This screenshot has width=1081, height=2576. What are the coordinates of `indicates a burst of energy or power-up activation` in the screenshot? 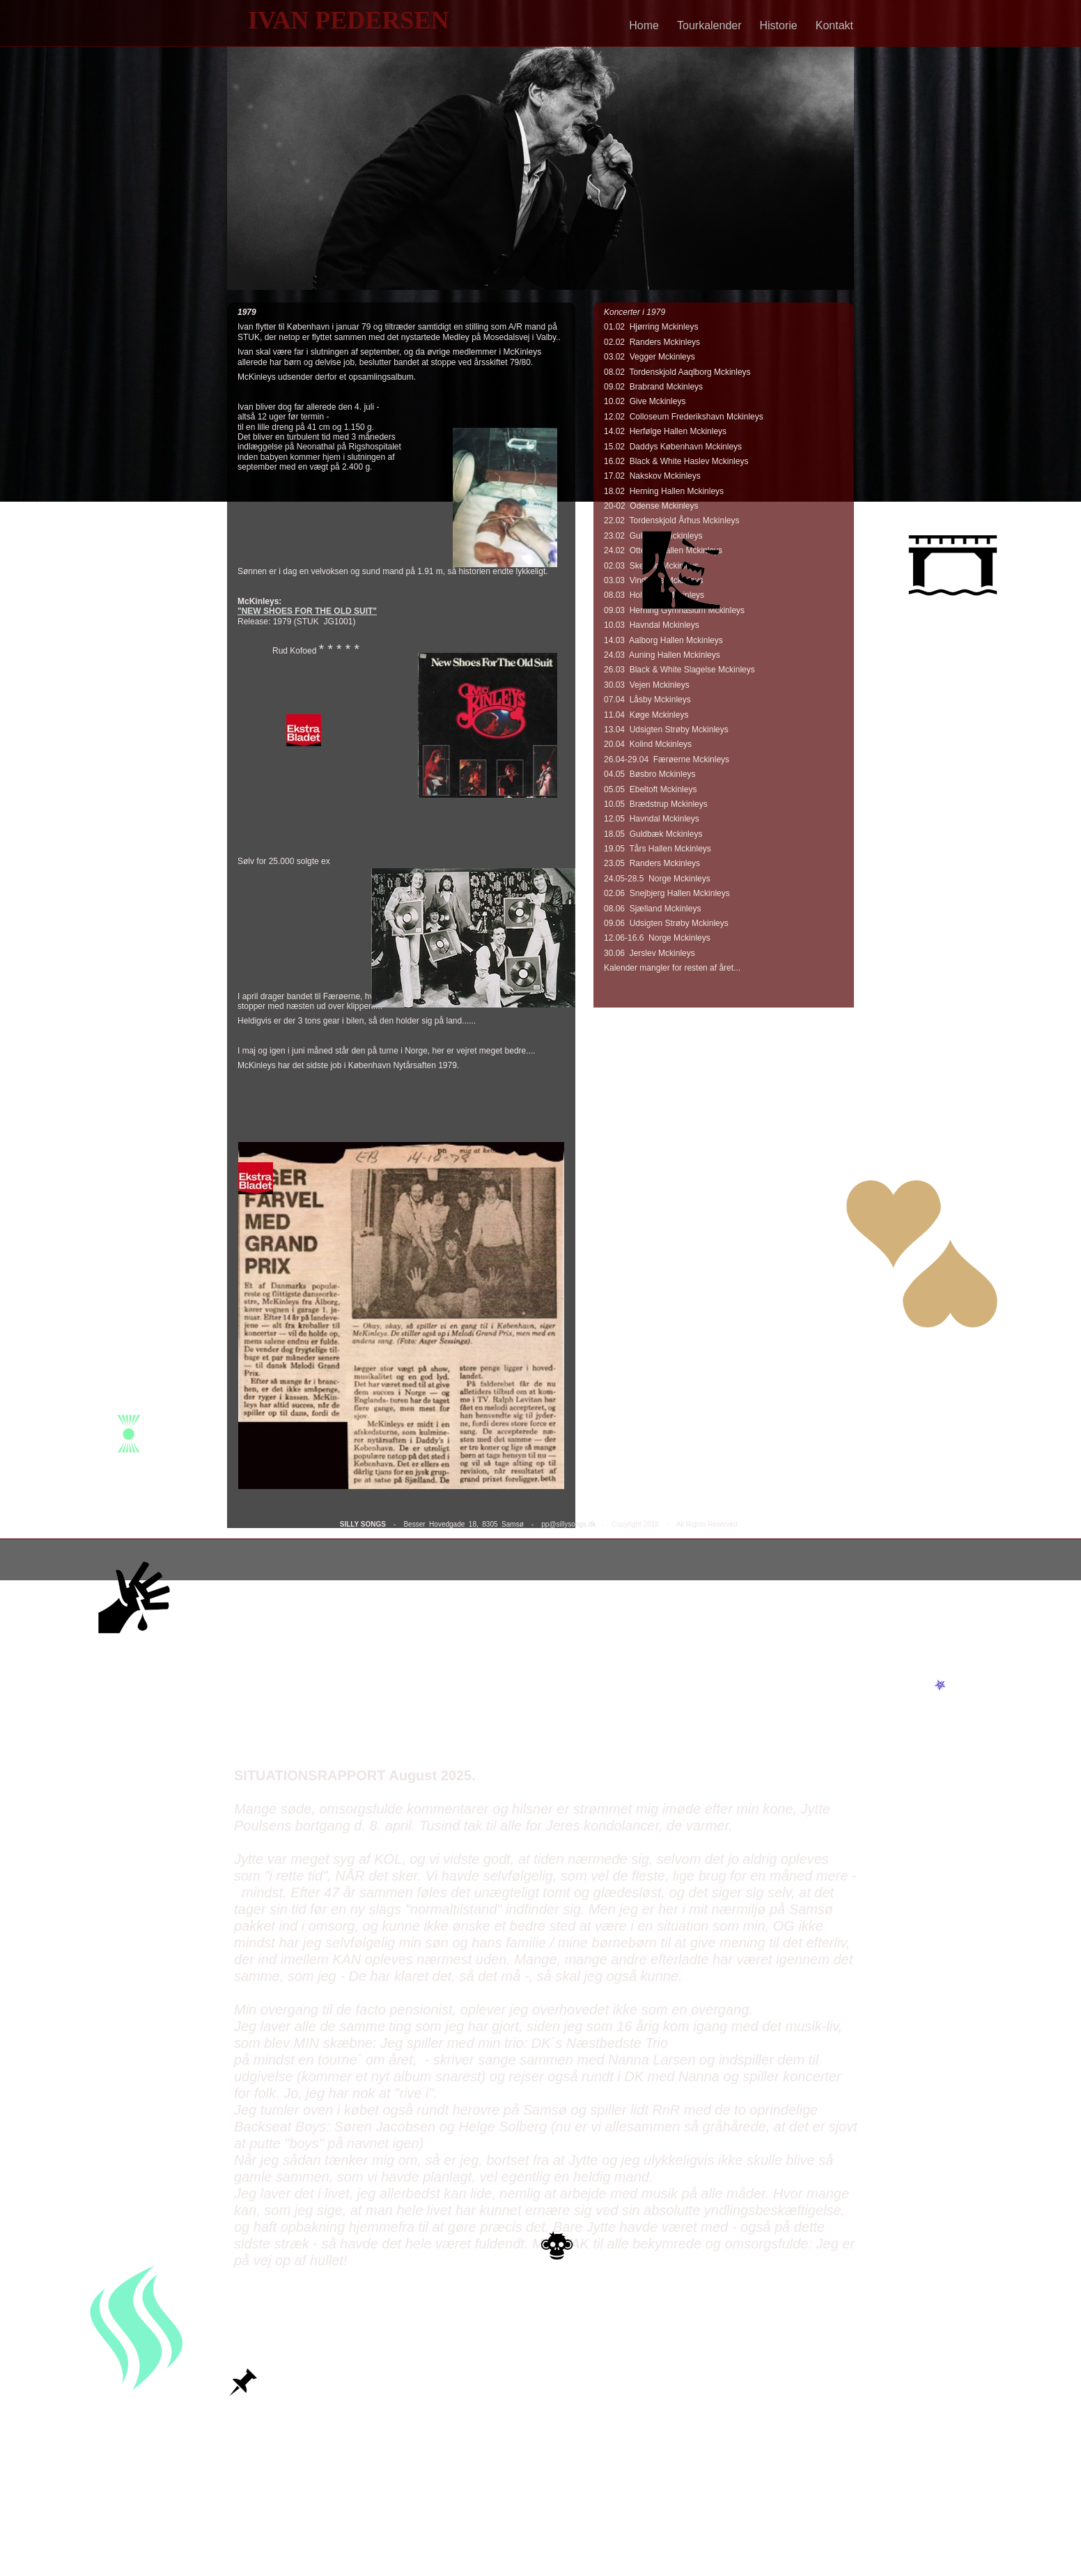 It's located at (128, 1434).